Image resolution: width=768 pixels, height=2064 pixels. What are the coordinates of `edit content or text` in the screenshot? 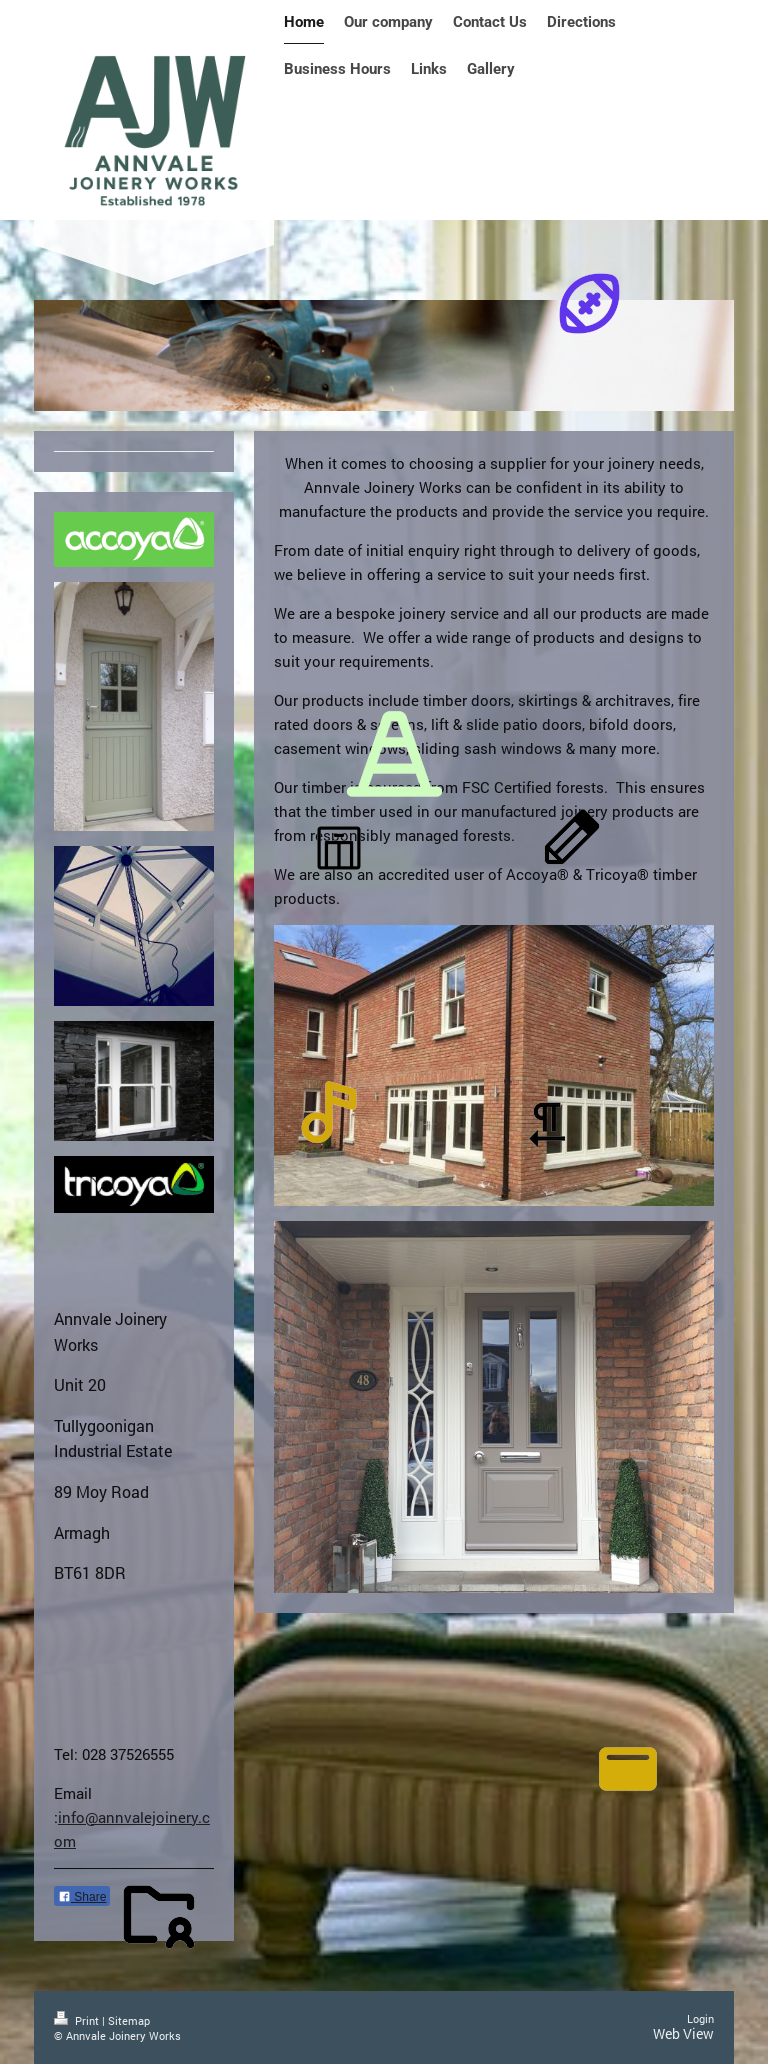 It's located at (571, 838).